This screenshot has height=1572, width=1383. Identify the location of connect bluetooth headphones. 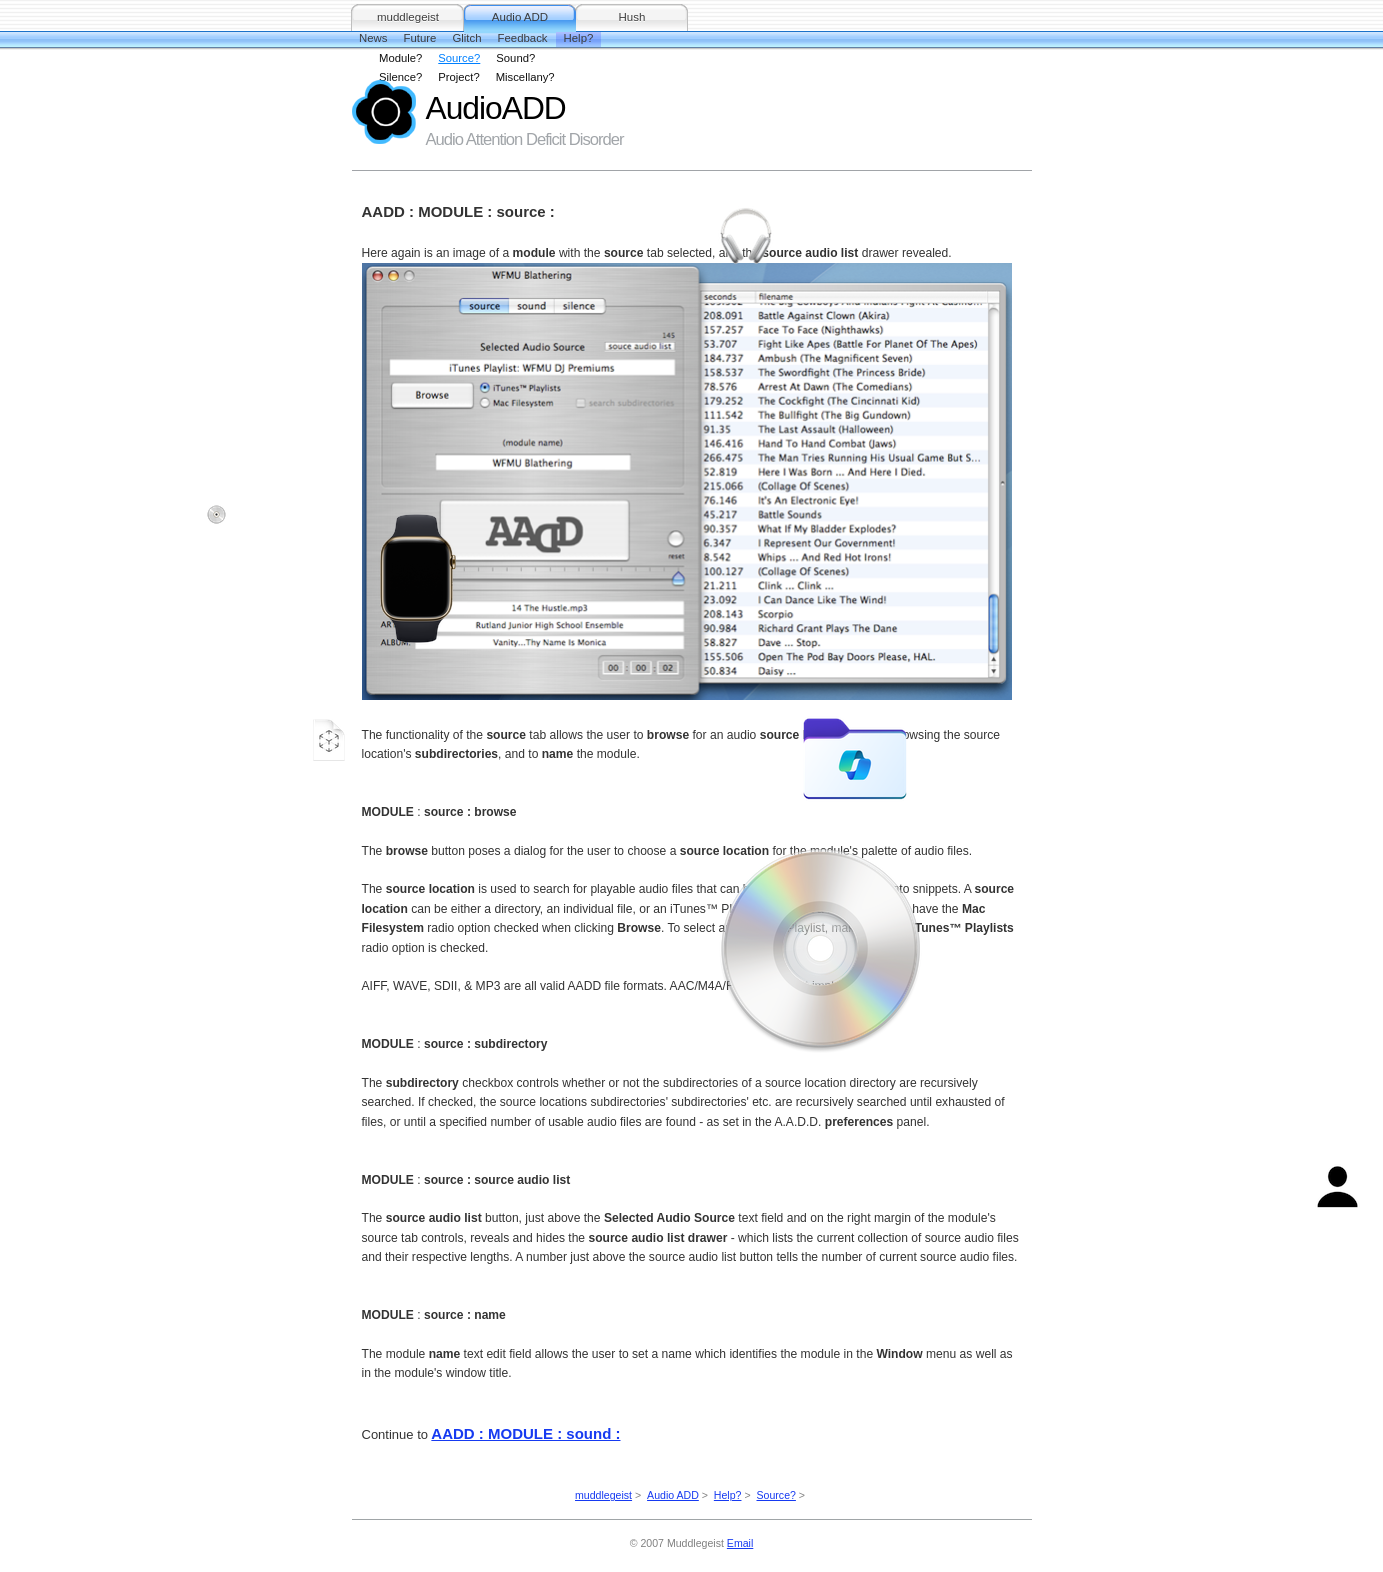
(746, 236).